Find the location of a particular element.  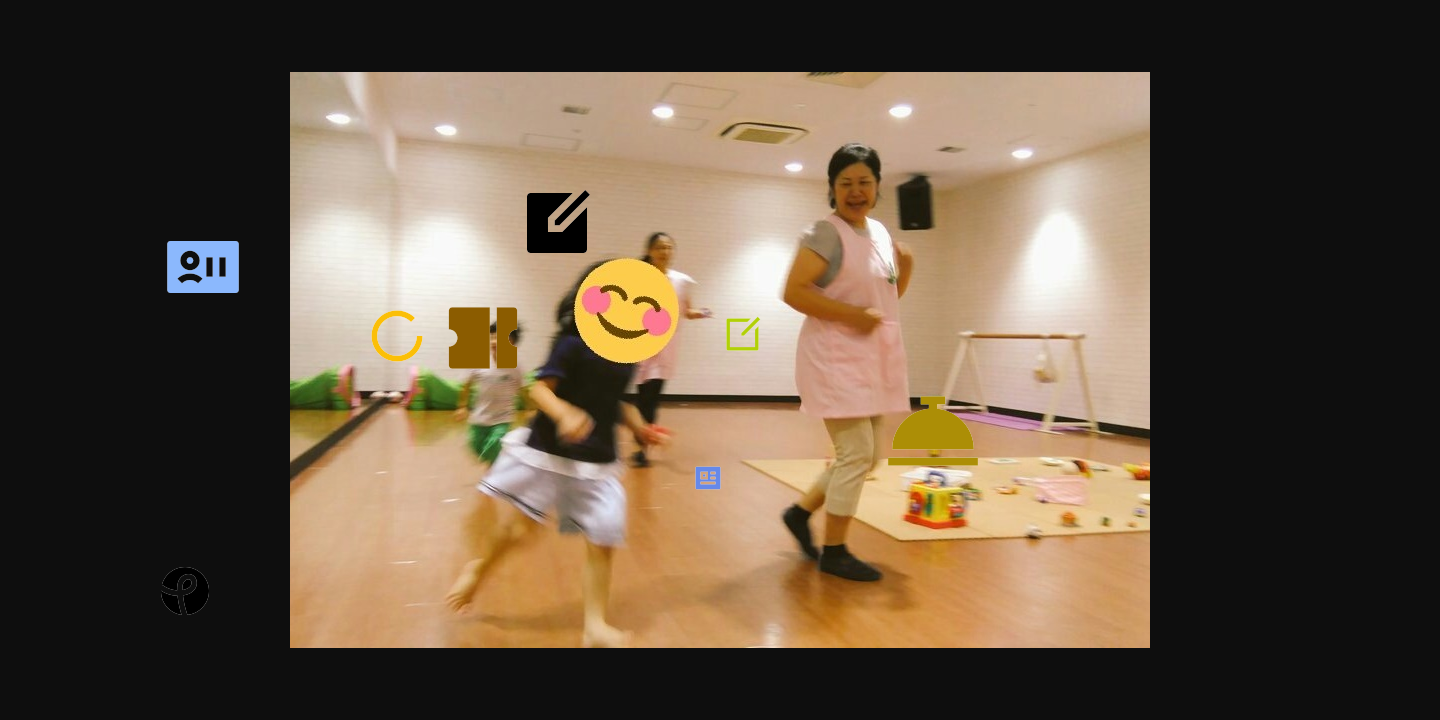

request assistance or customer service is located at coordinates (933, 433).